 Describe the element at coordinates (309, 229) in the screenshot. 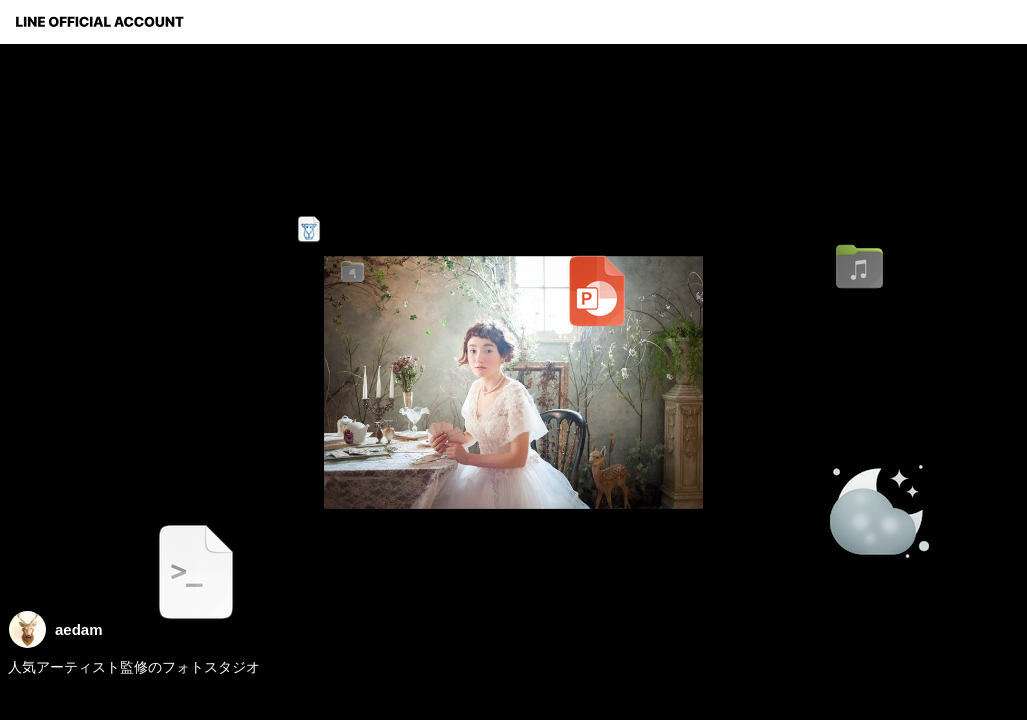

I see `indicates a perl script or program file` at that location.